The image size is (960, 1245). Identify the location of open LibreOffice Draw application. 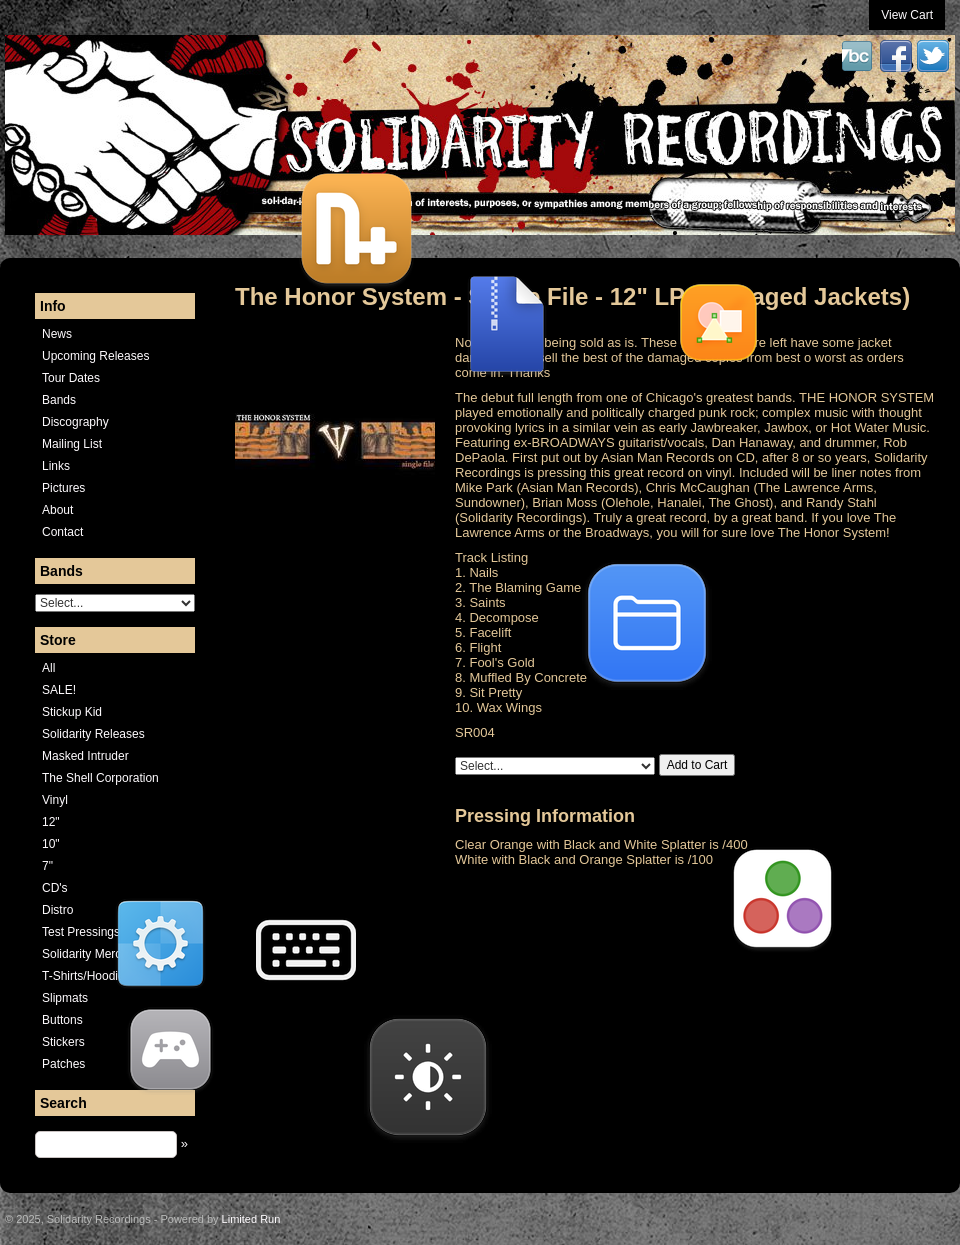
(718, 322).